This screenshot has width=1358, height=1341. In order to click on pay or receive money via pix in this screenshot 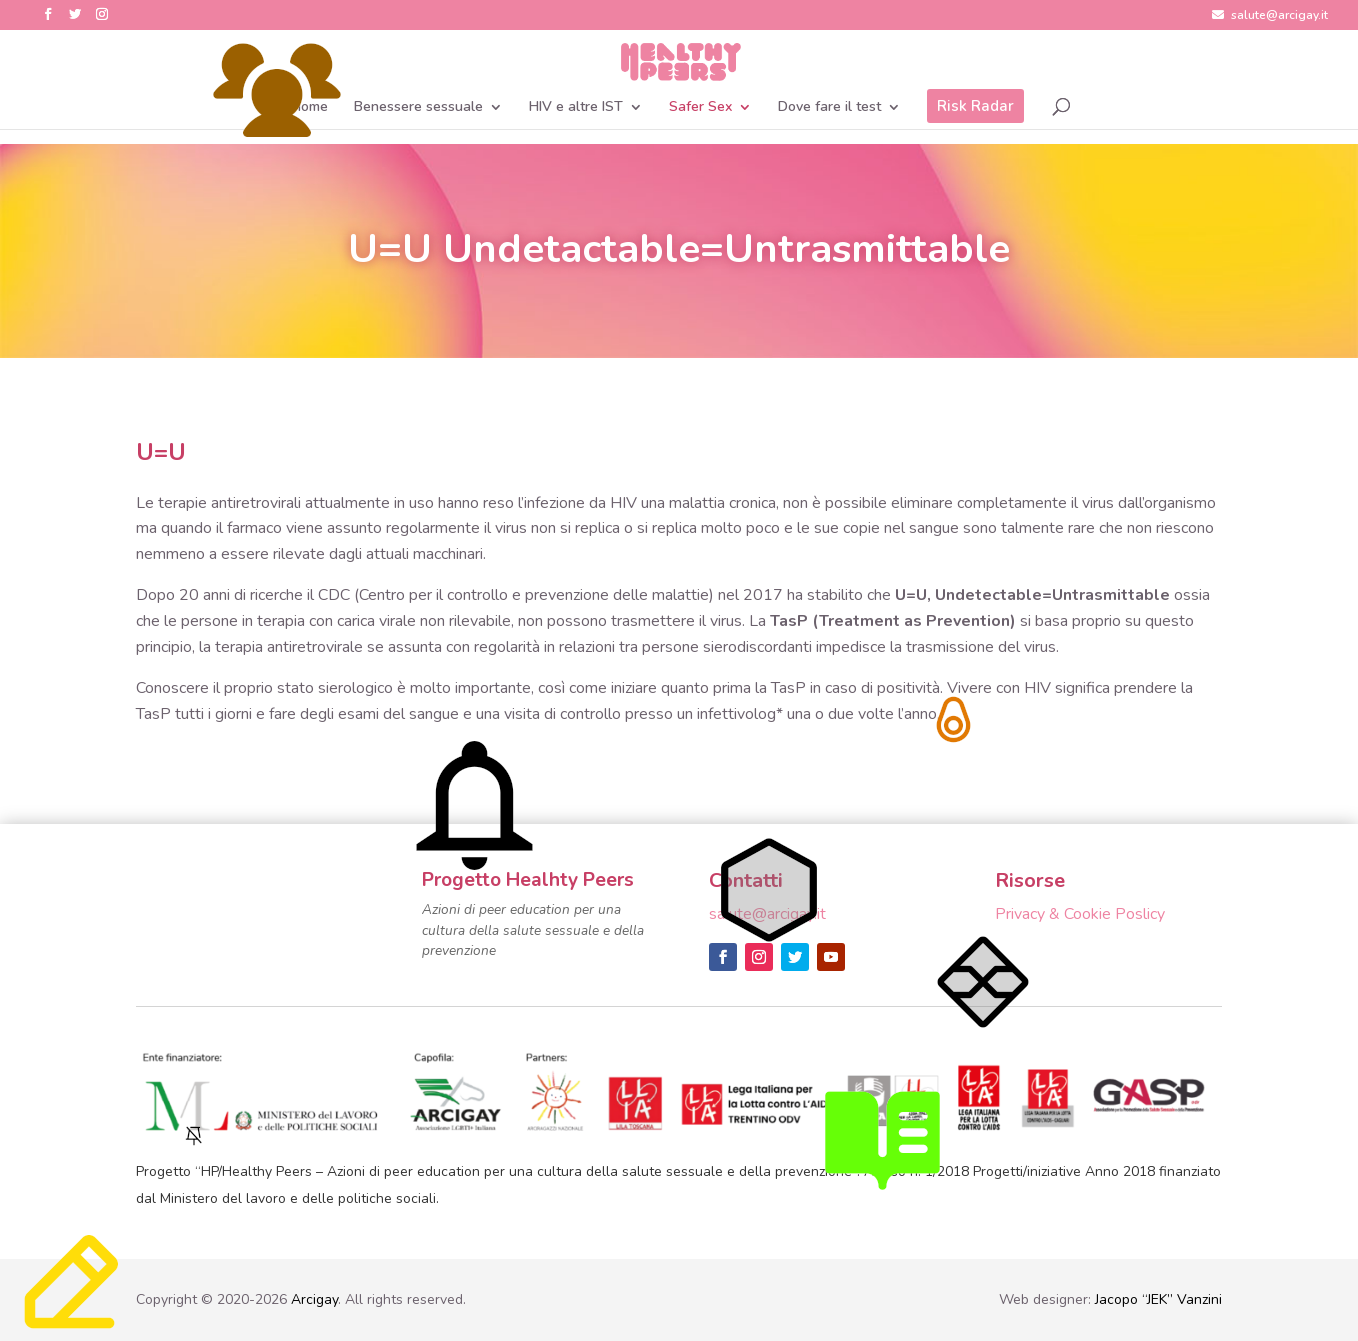, I will do `click(983, 982)`.